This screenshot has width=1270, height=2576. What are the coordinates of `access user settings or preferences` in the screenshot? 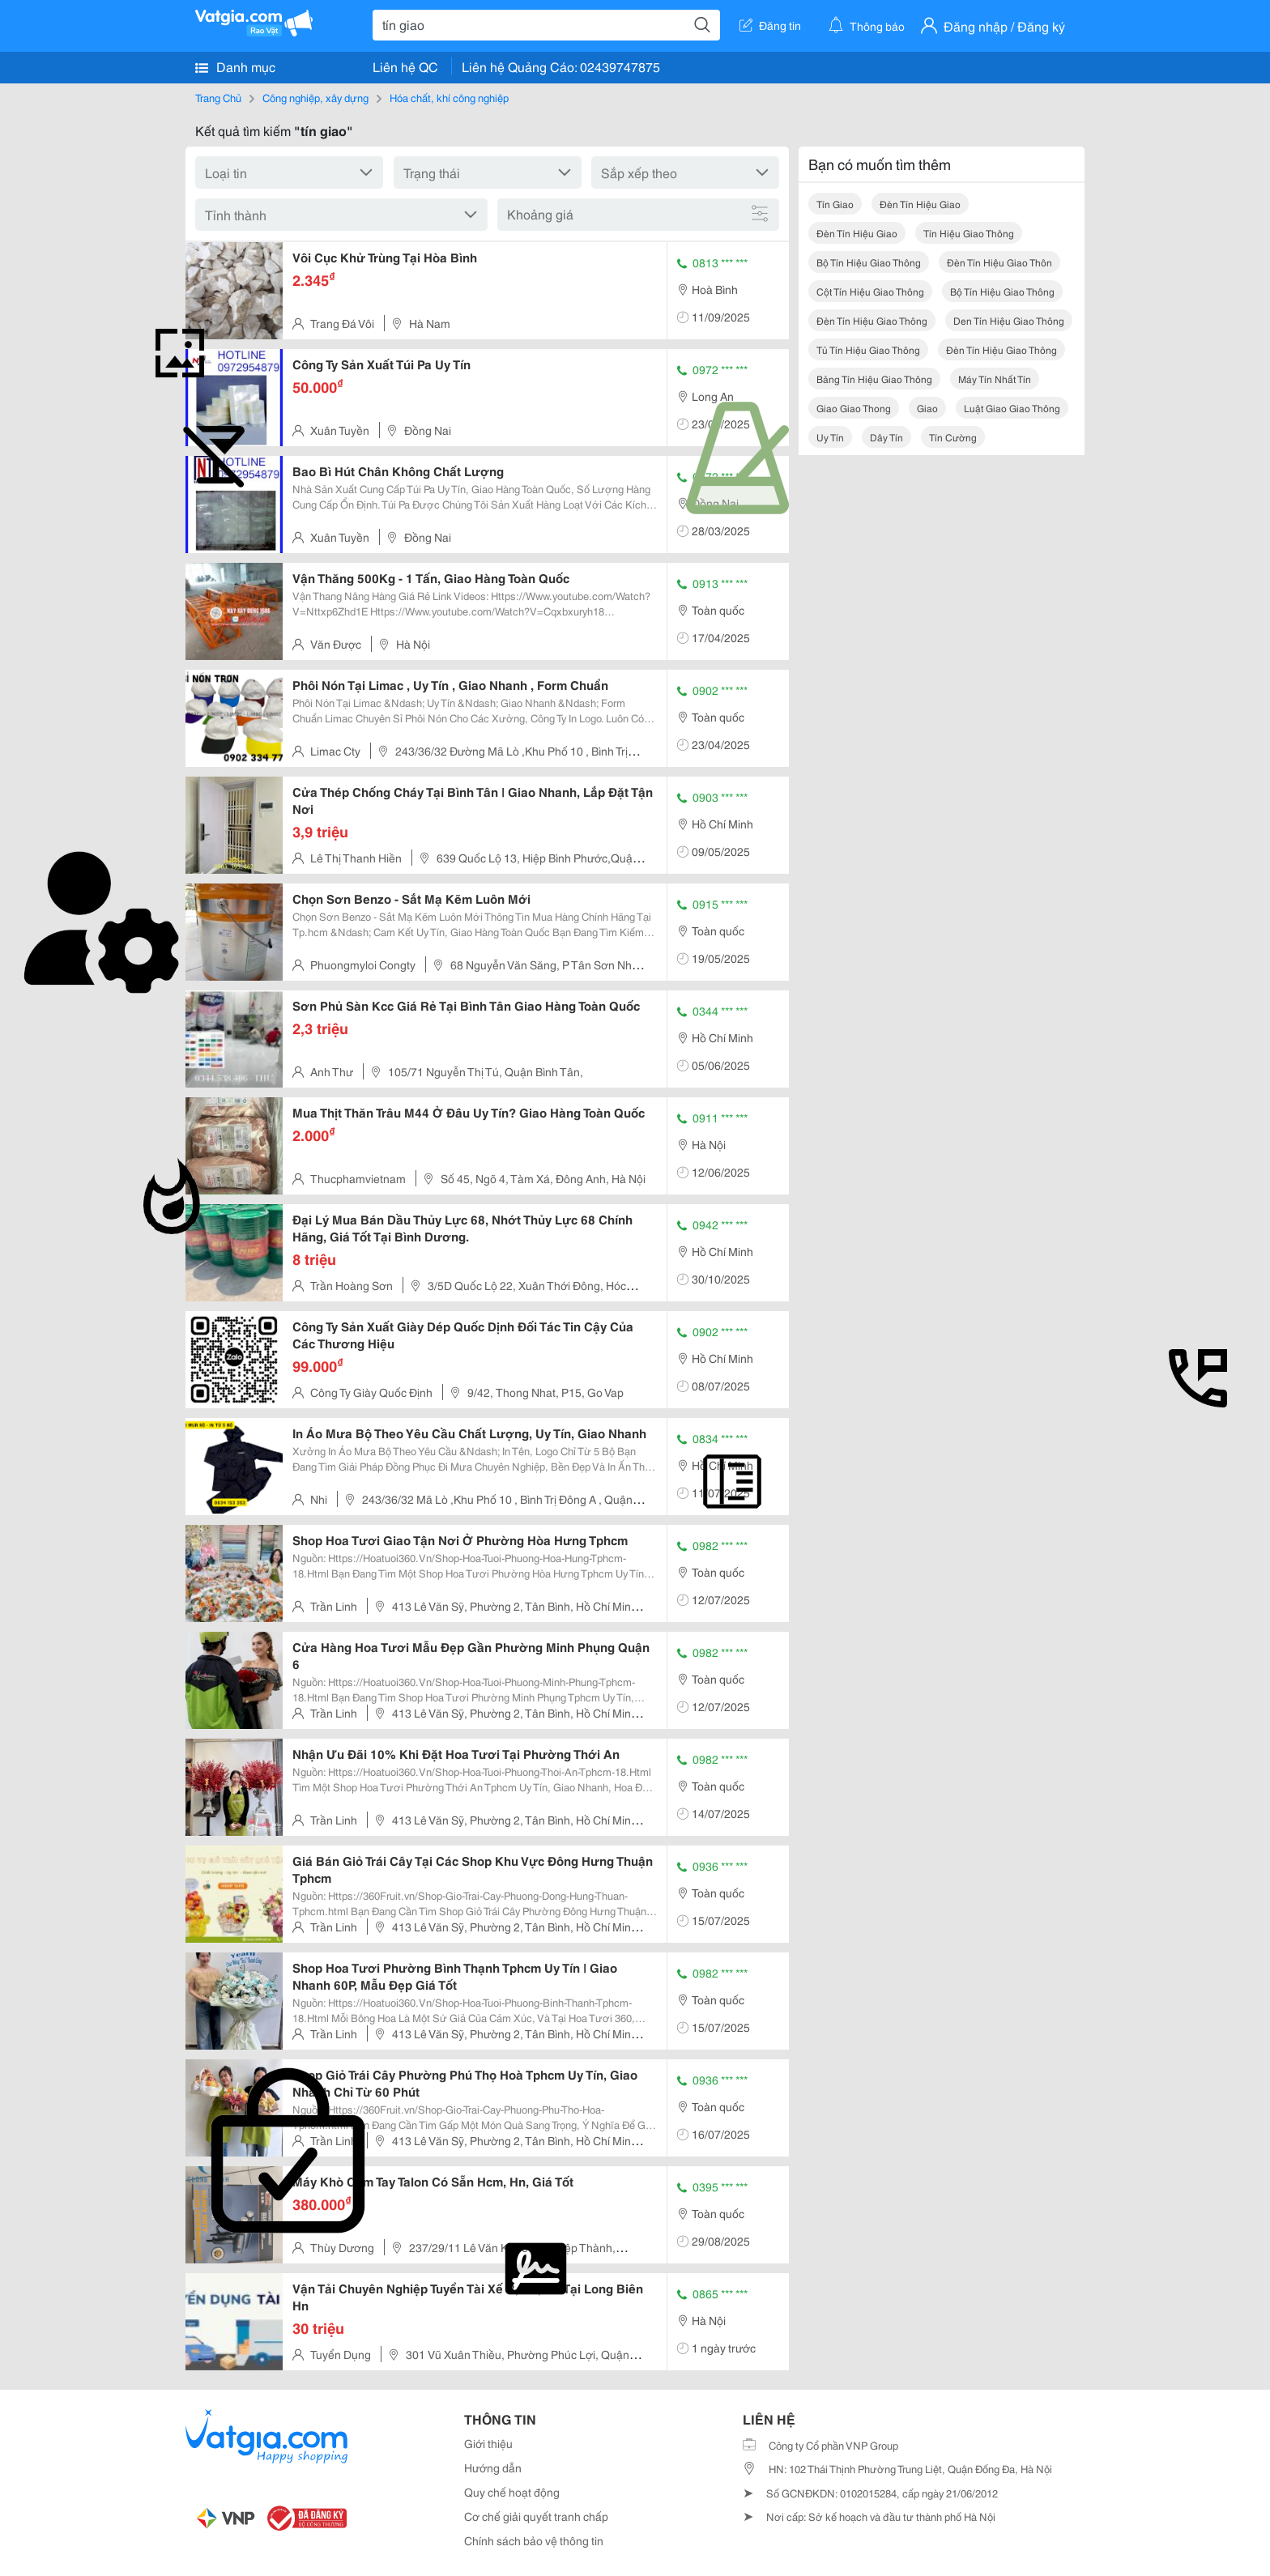 It's located at (96, 917).